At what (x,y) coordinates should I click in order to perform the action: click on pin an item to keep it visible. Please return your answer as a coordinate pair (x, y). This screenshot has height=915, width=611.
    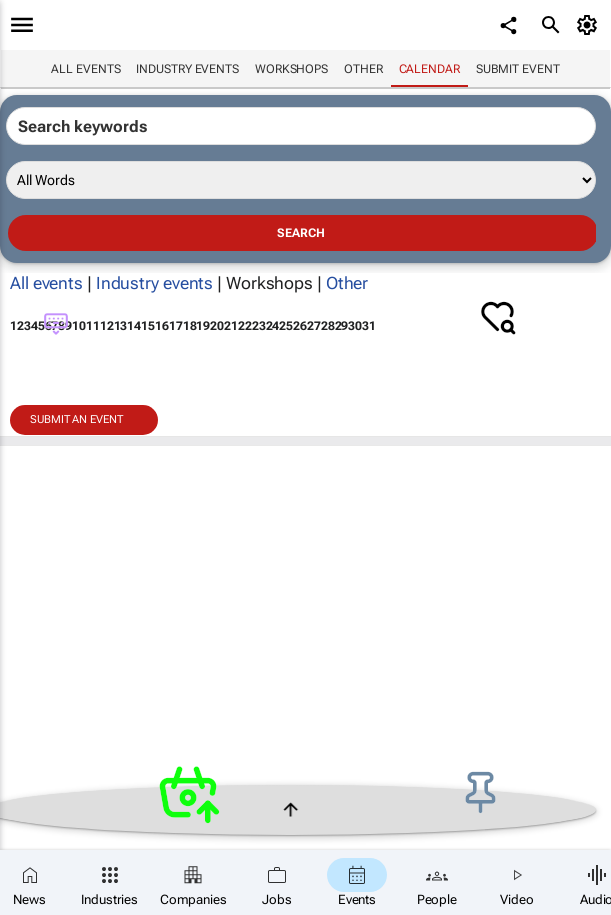
    Looking at the image, I should click on (480, 792).